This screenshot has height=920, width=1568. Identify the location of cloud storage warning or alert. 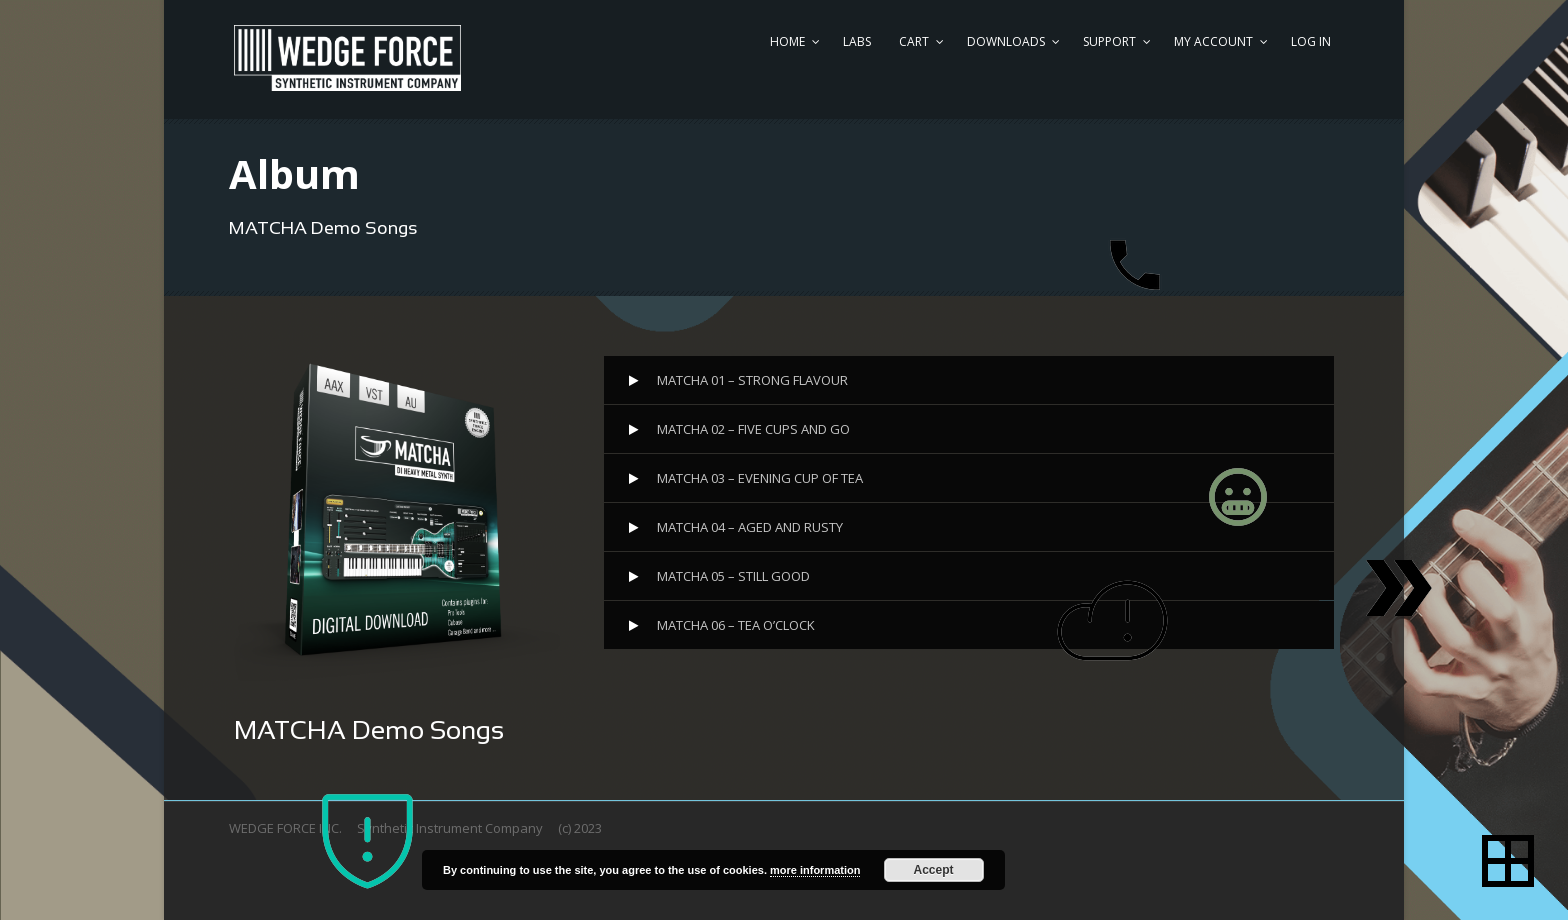
(1112, 620).